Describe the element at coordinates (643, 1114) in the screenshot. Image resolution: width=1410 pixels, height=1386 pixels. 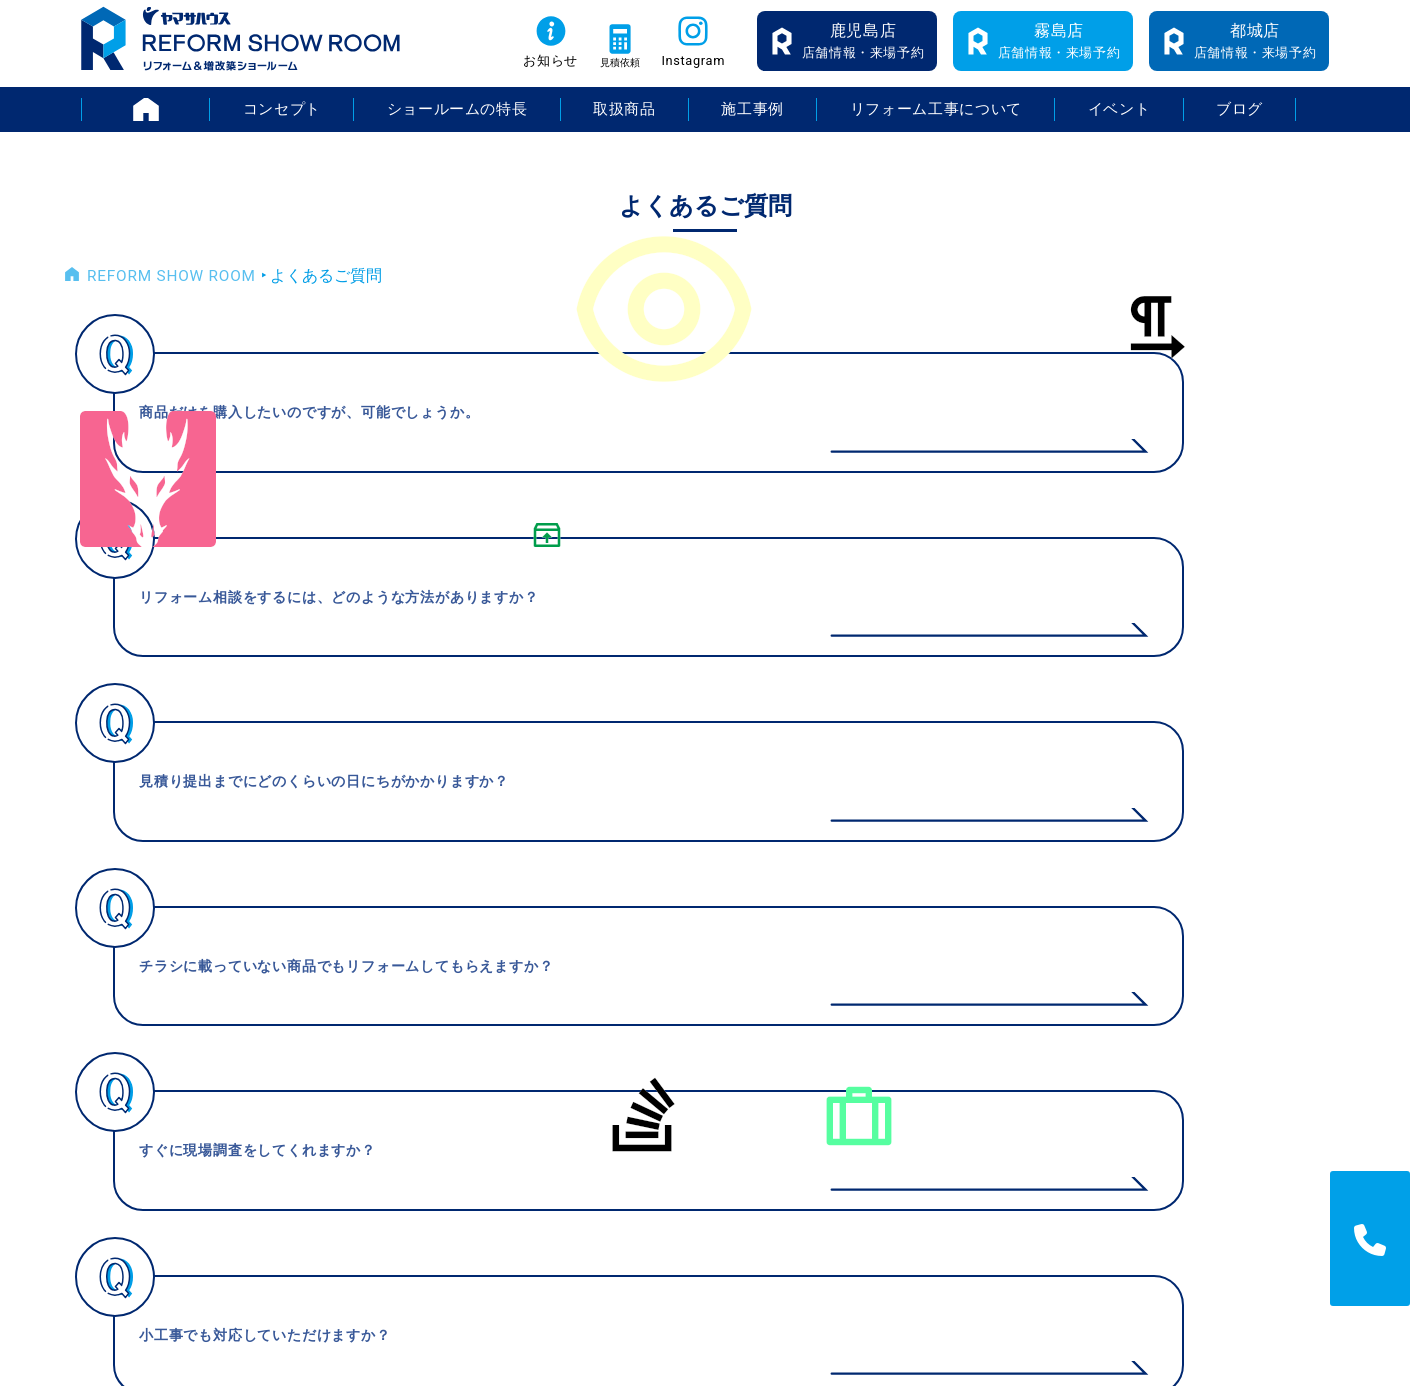
I see `visit stack overflow website` at that location.